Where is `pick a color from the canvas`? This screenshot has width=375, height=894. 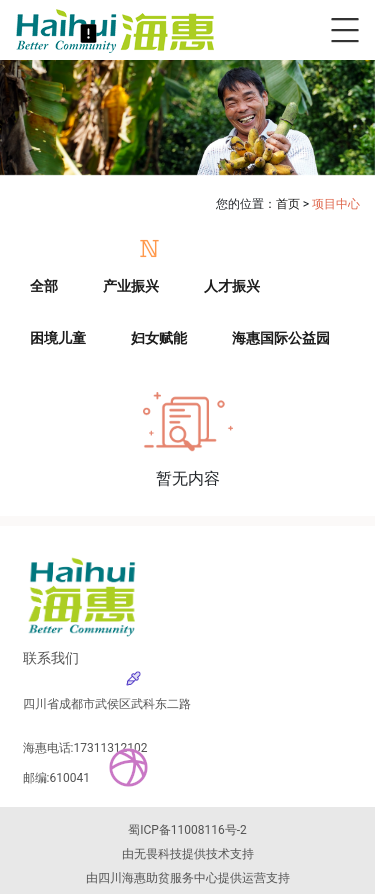
pick a color from the canvas is located at coordinates (133, 678).